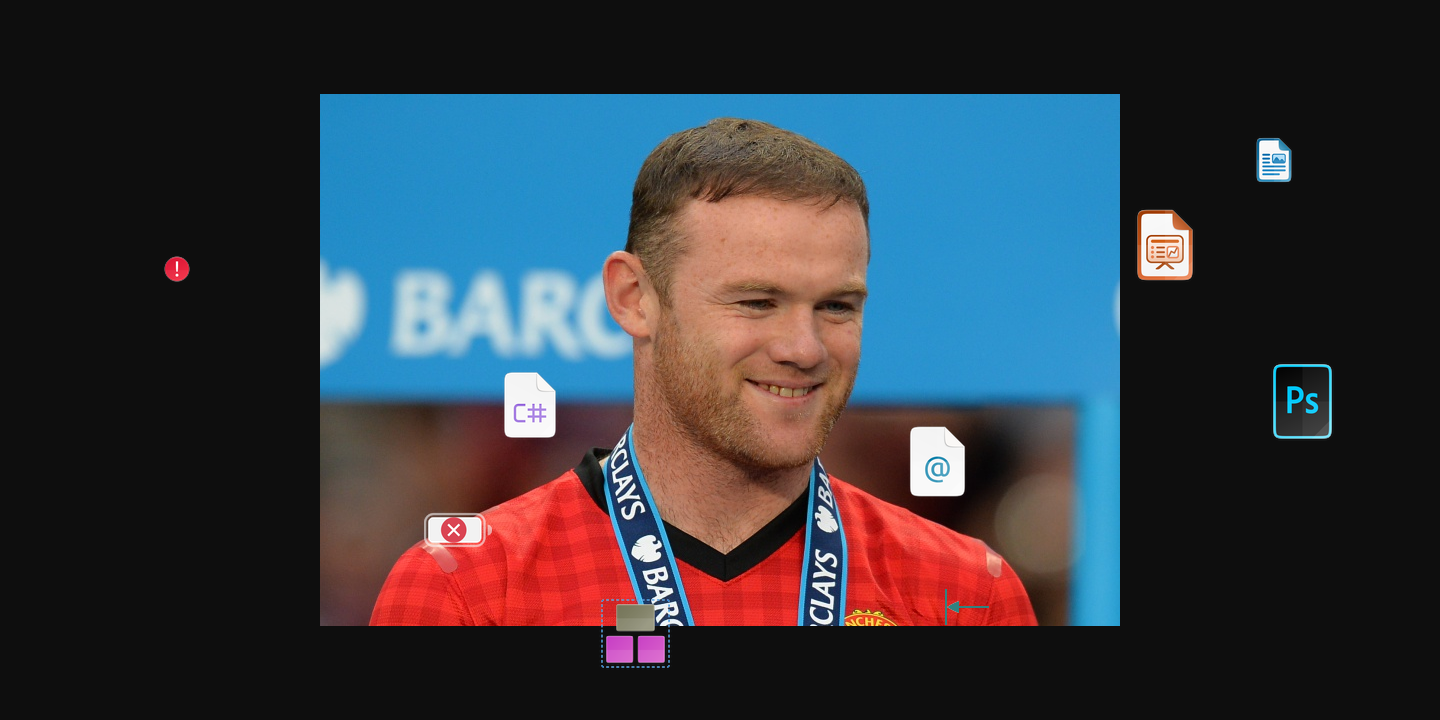  Describe the element at coordinates (635, 633) in the screenshot. I see `select all items in the current view` at that location.